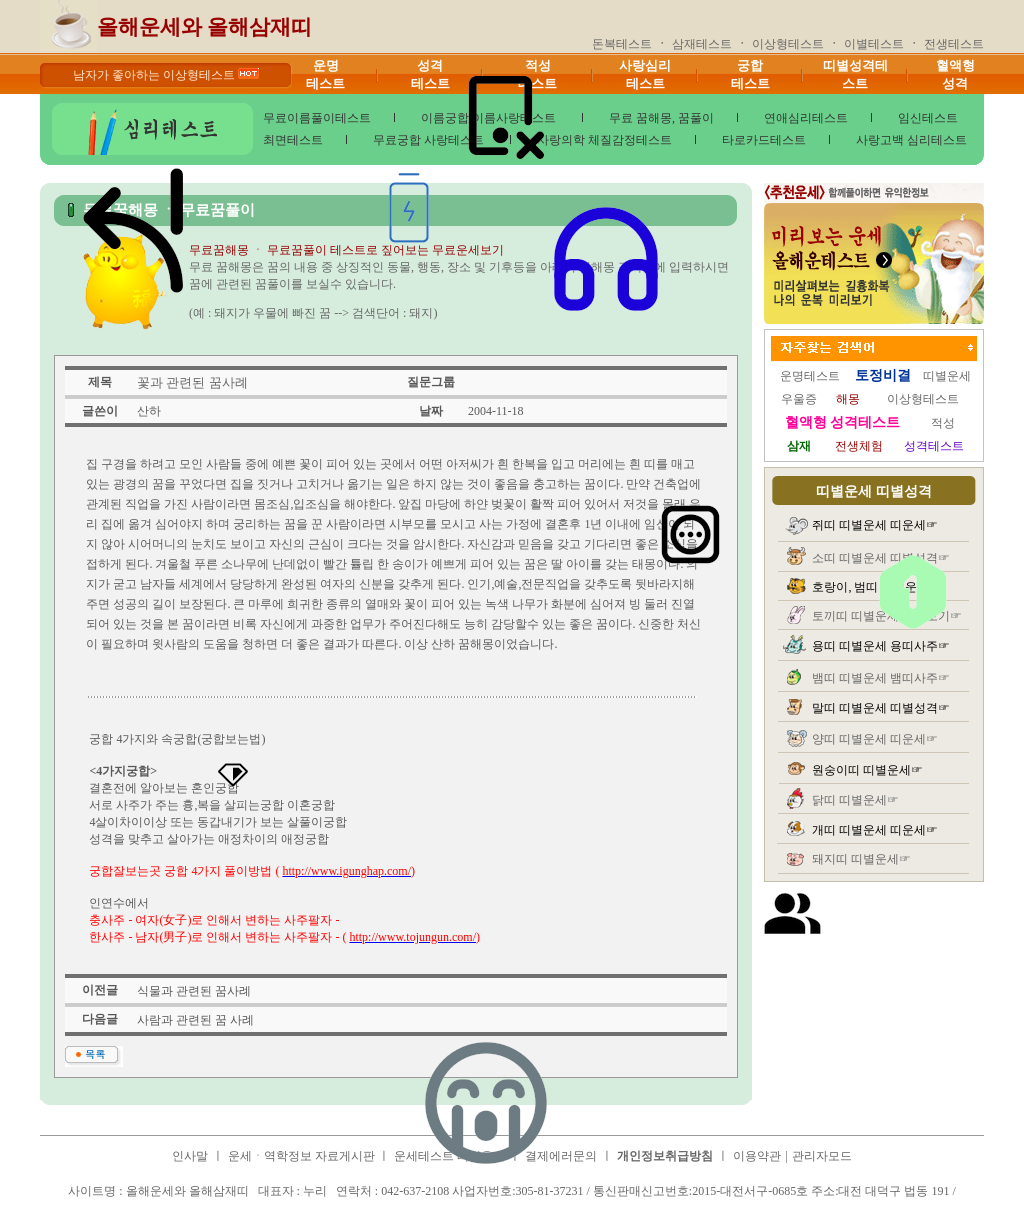 Image resolution: width=1024 pixels, height=1227 pixels. What do you see at coordinates (500, 115) in the screenshot?
I see `disconnect or remove tablet device` at bounding box center [500, 115].